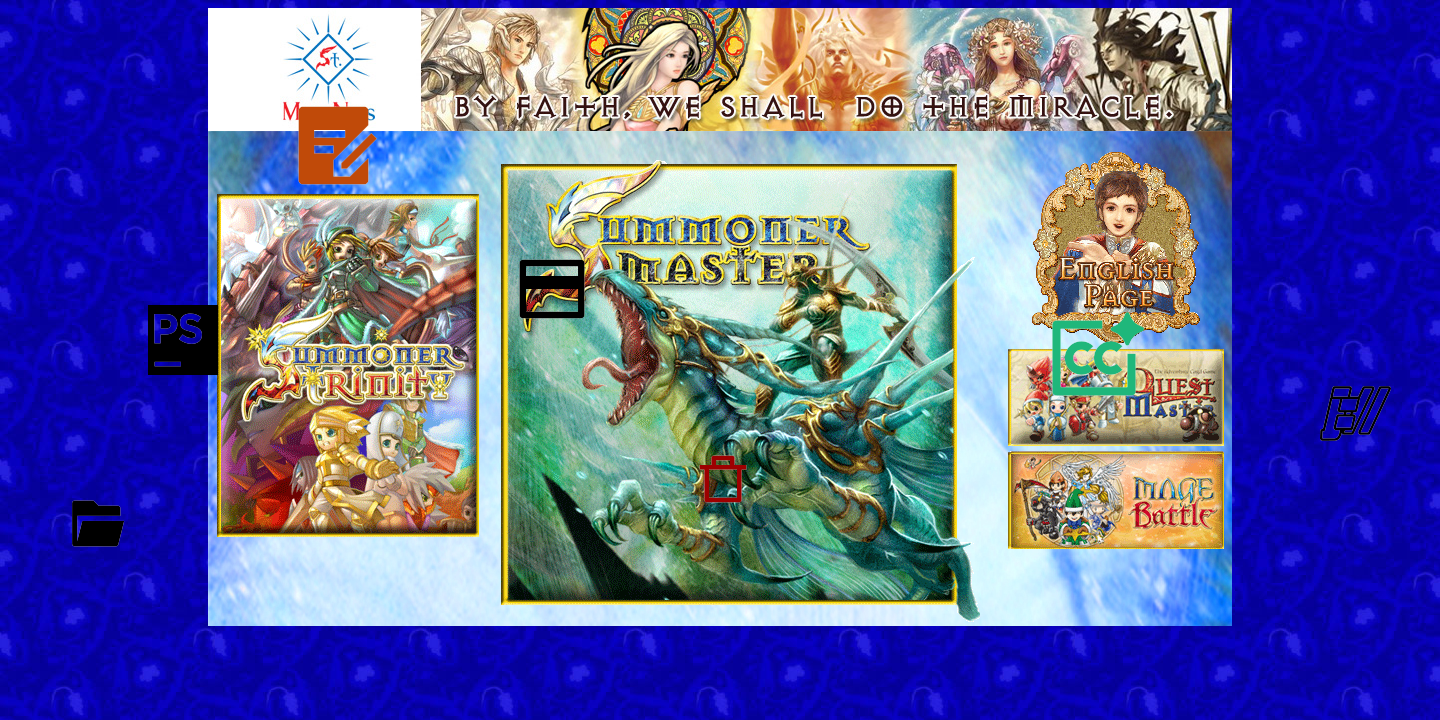  I want to click on enable AI-powered closed captions, so click(1094, 358).